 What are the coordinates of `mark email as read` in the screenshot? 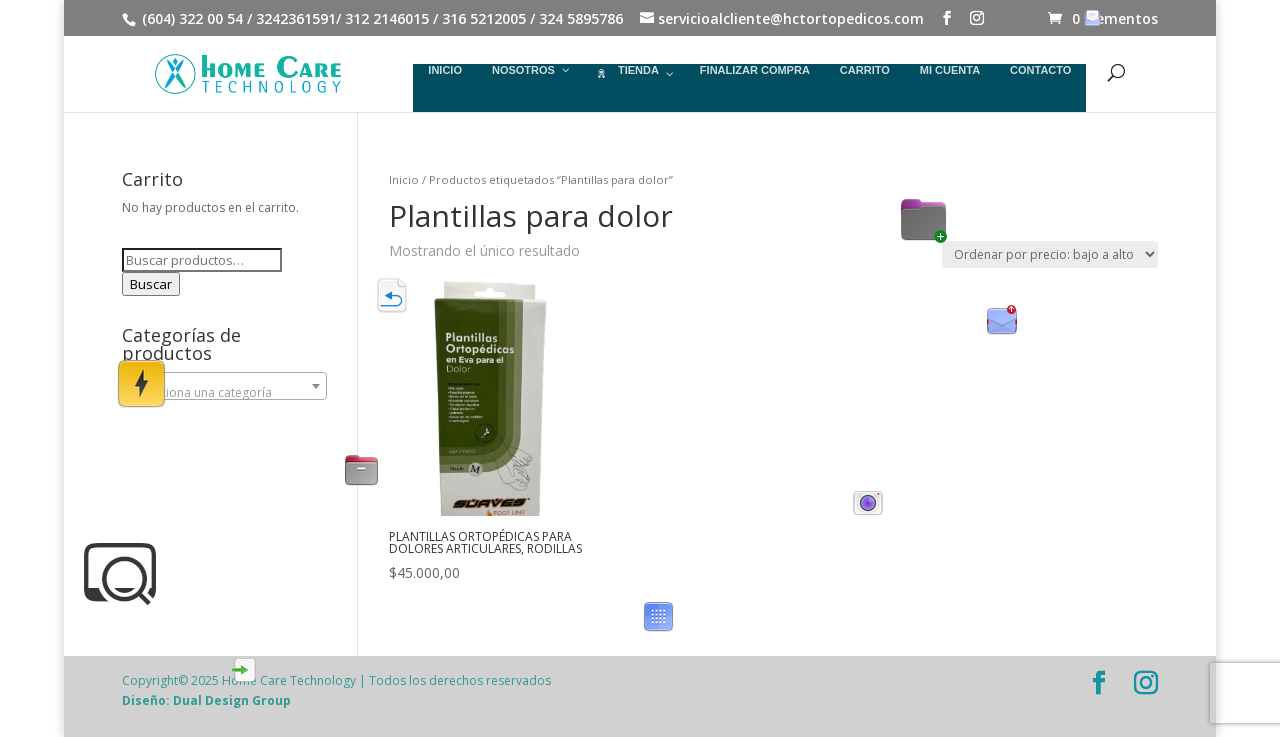 It's located at (1092, 18).